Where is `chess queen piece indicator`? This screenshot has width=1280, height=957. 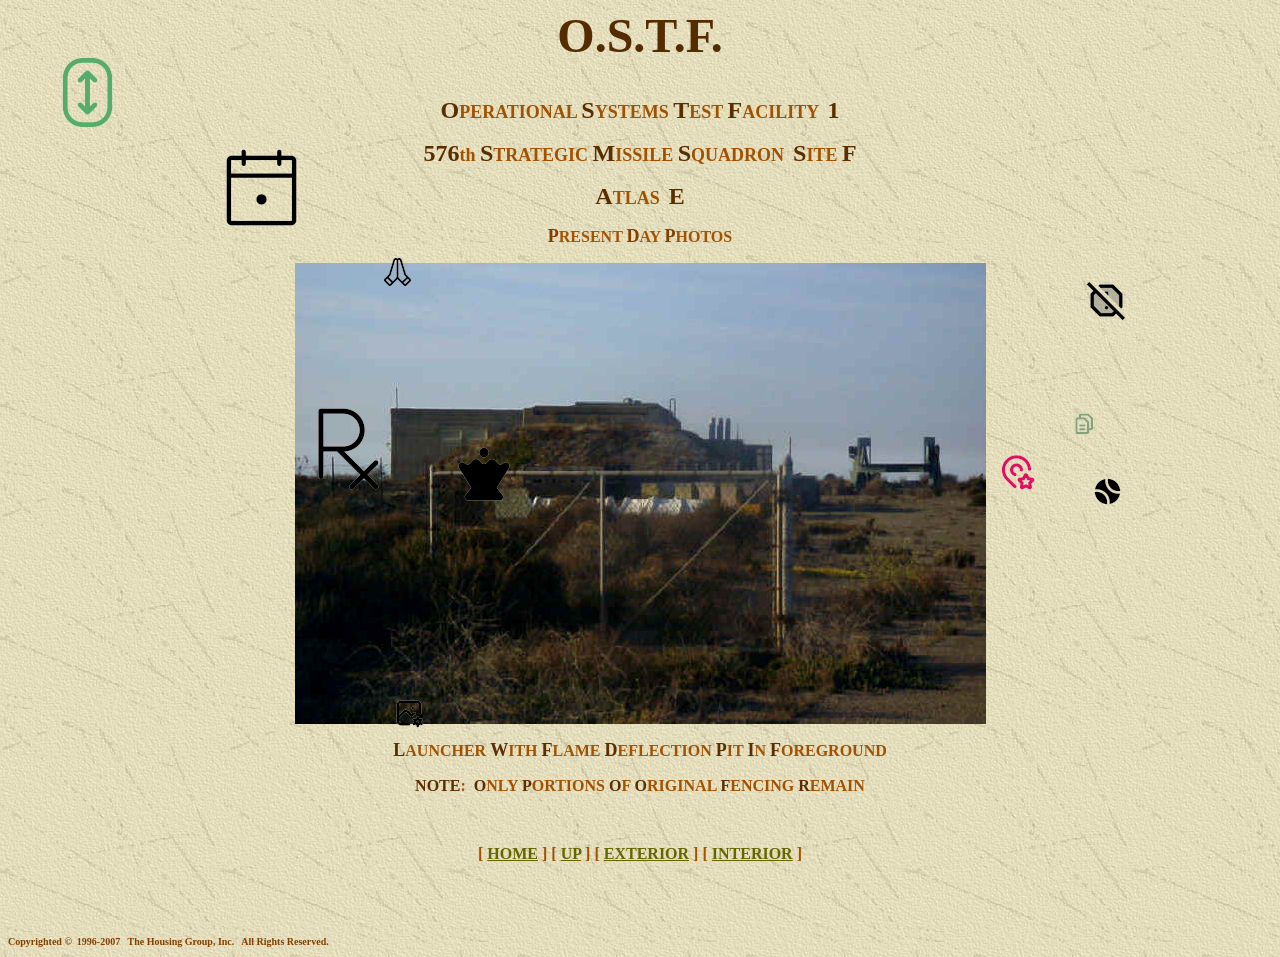
chess queen piece indicator is located at coordinates (484, 475).